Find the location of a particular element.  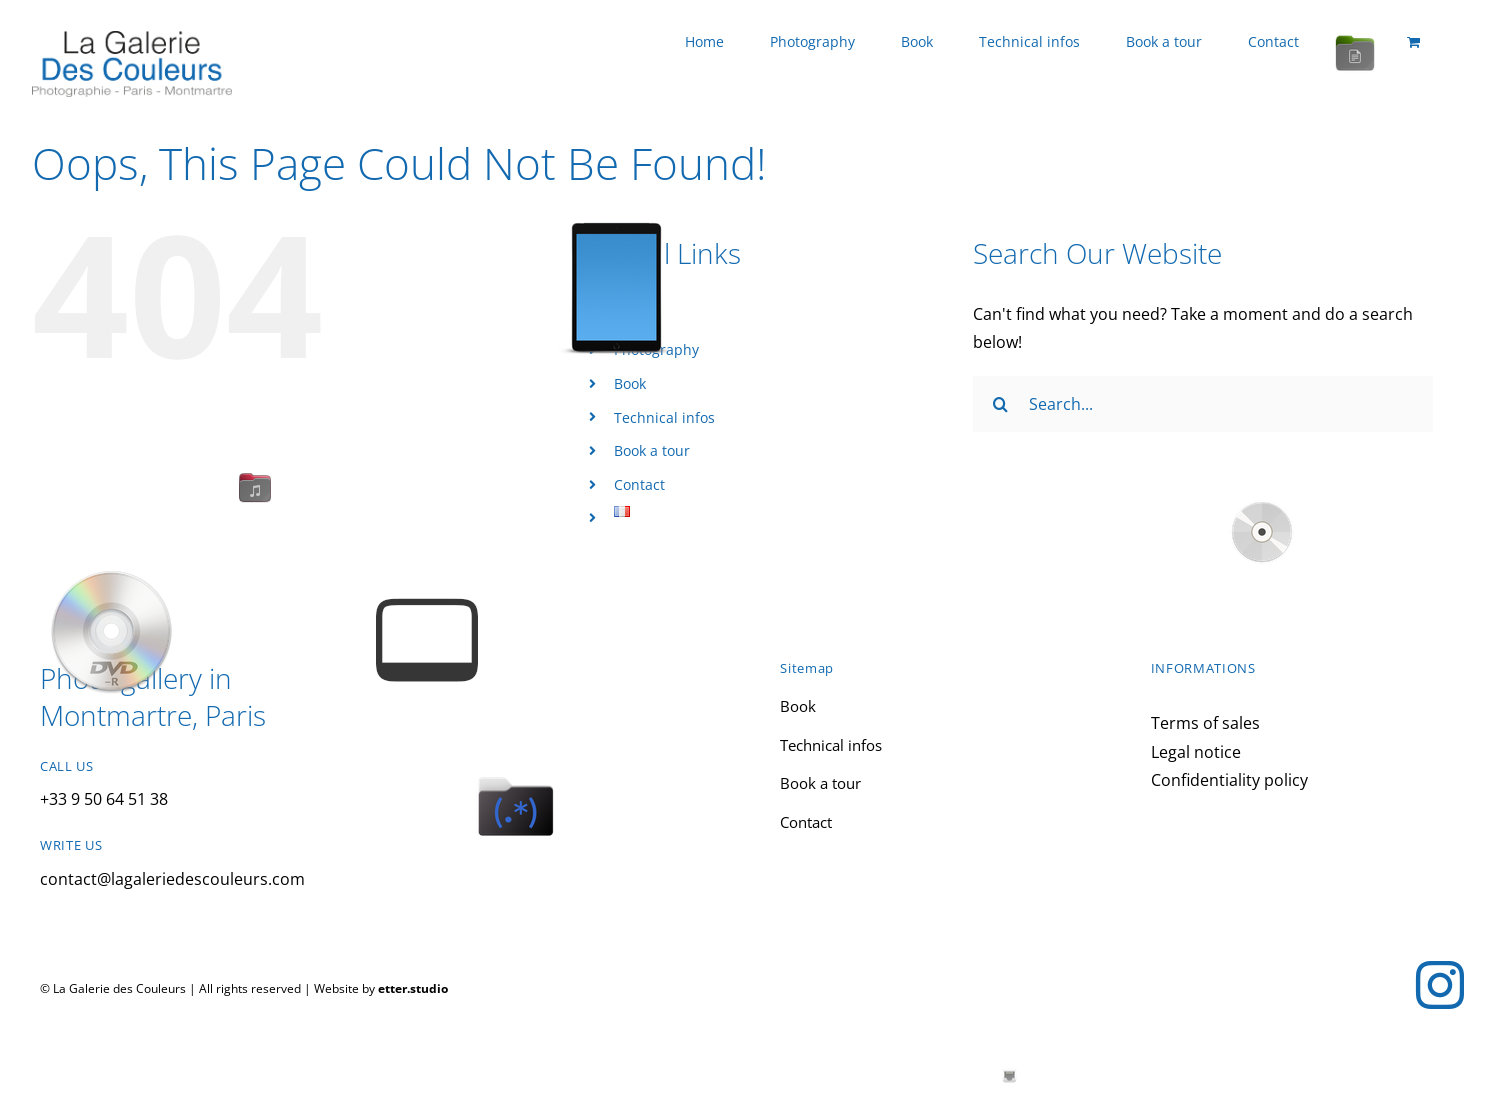

open your documents folder is located at coordinates (1355, 53).